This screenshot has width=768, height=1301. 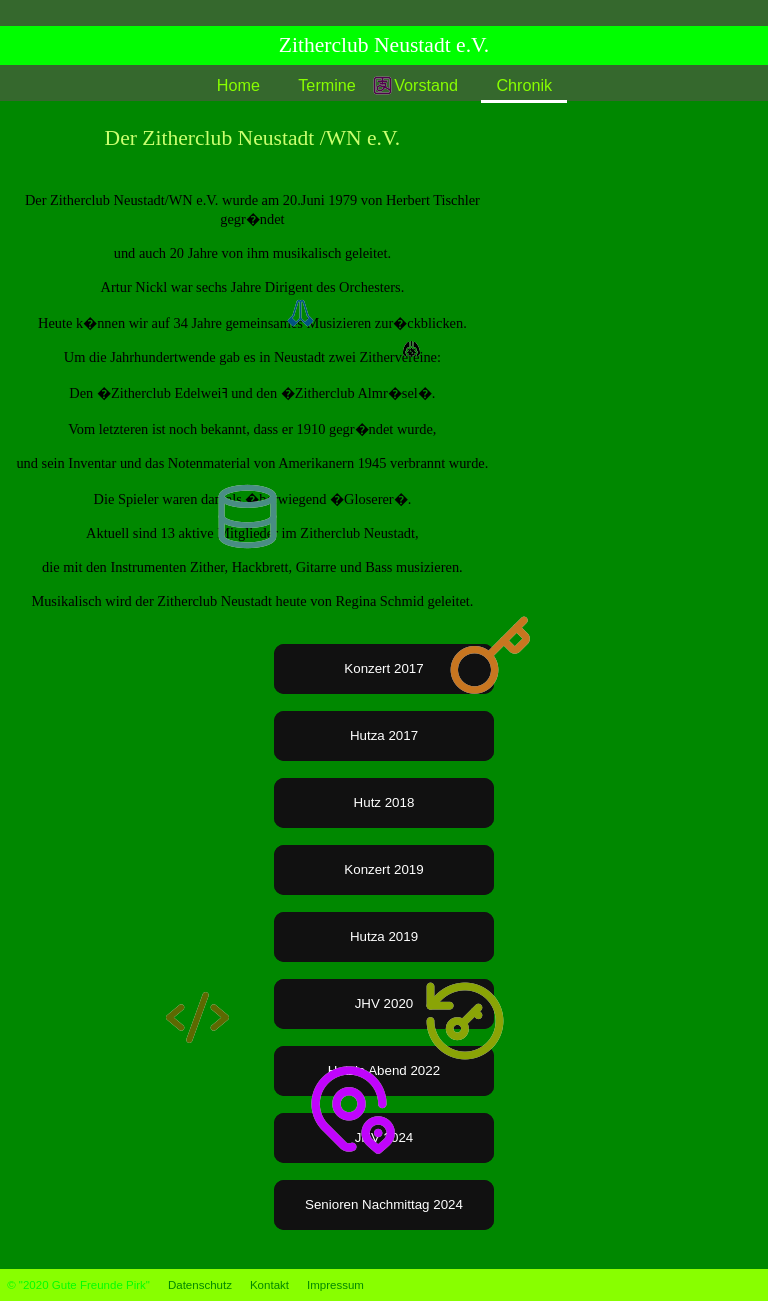 I want to click on indicates respiratory infection or lung disease, so click(x=411, y=348).